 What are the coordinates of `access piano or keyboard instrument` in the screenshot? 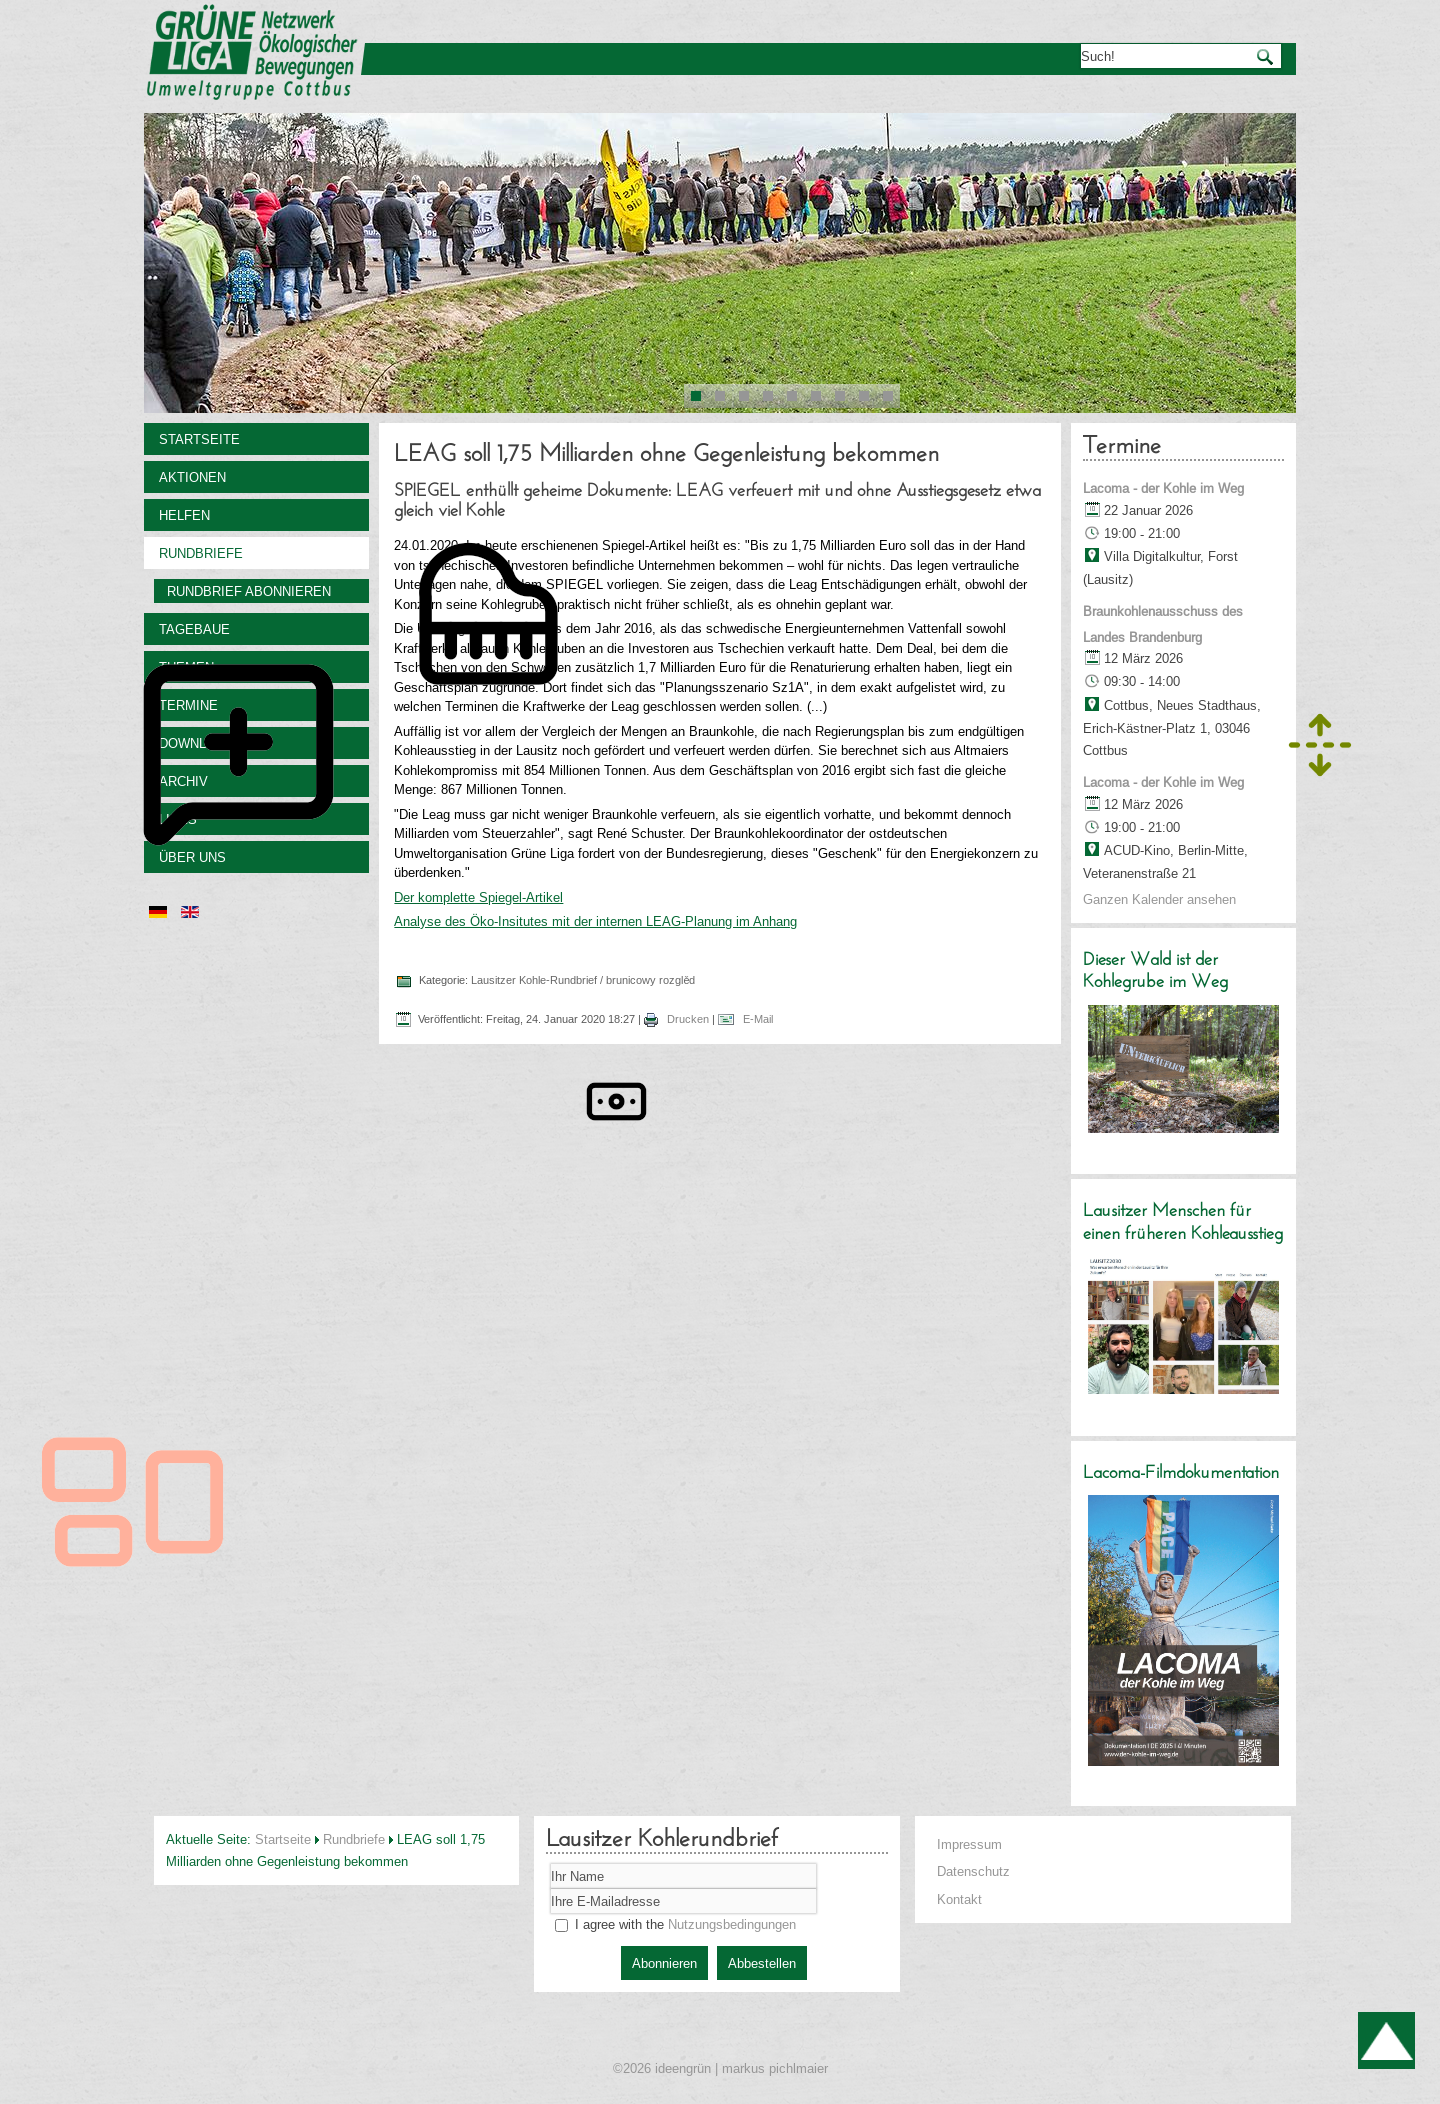 It's located at (488, 615).